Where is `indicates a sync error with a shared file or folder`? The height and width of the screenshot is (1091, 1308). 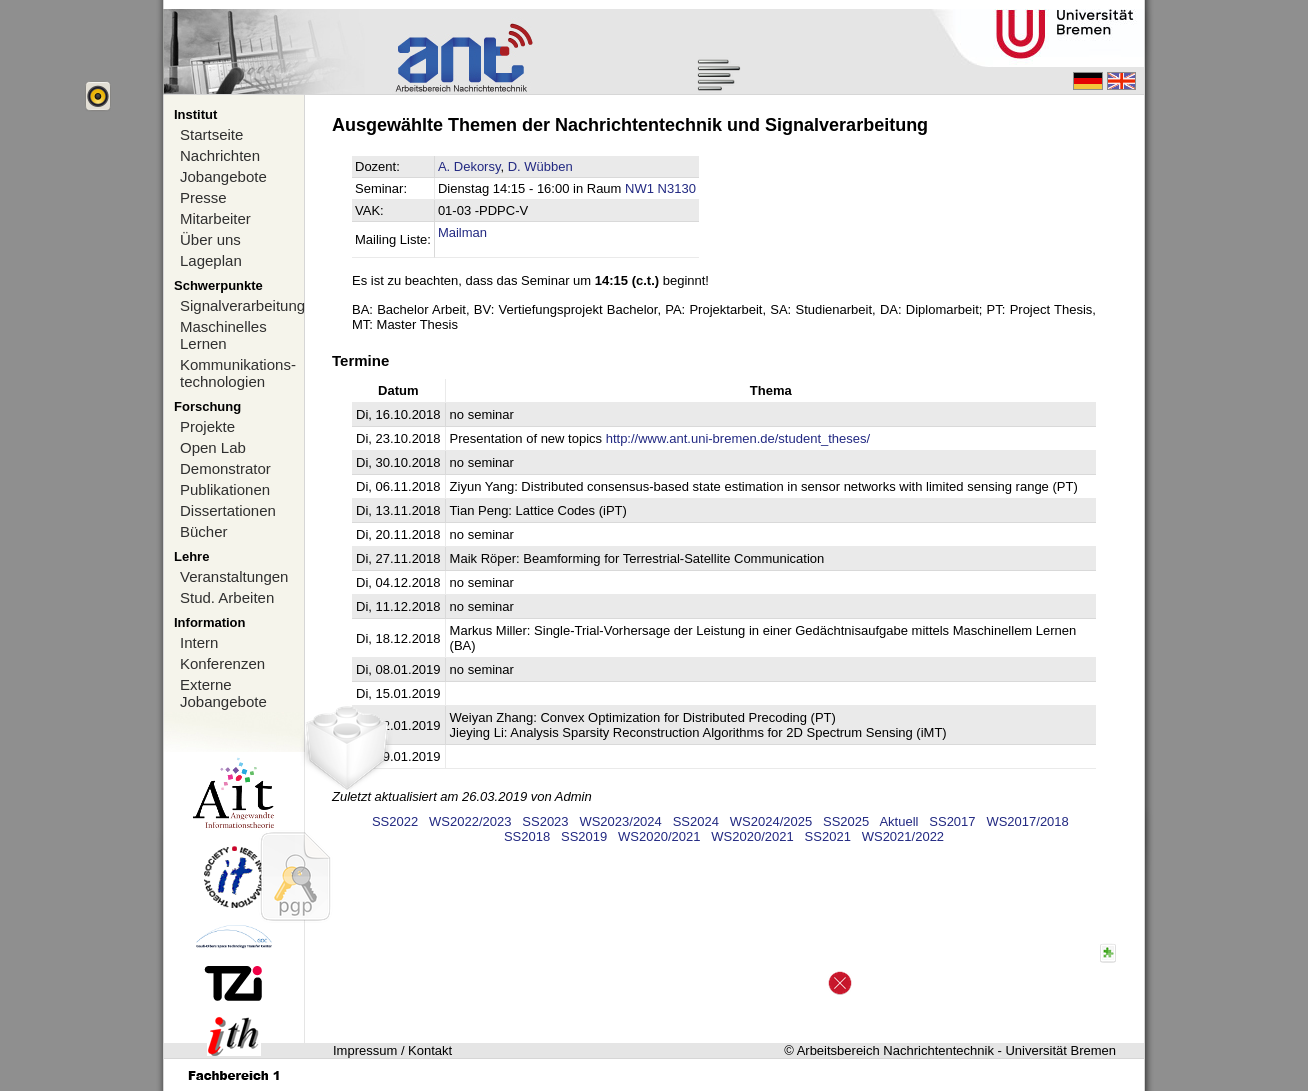
indicates a sync error with a shared file or folder is located at coordinates (840, 983).